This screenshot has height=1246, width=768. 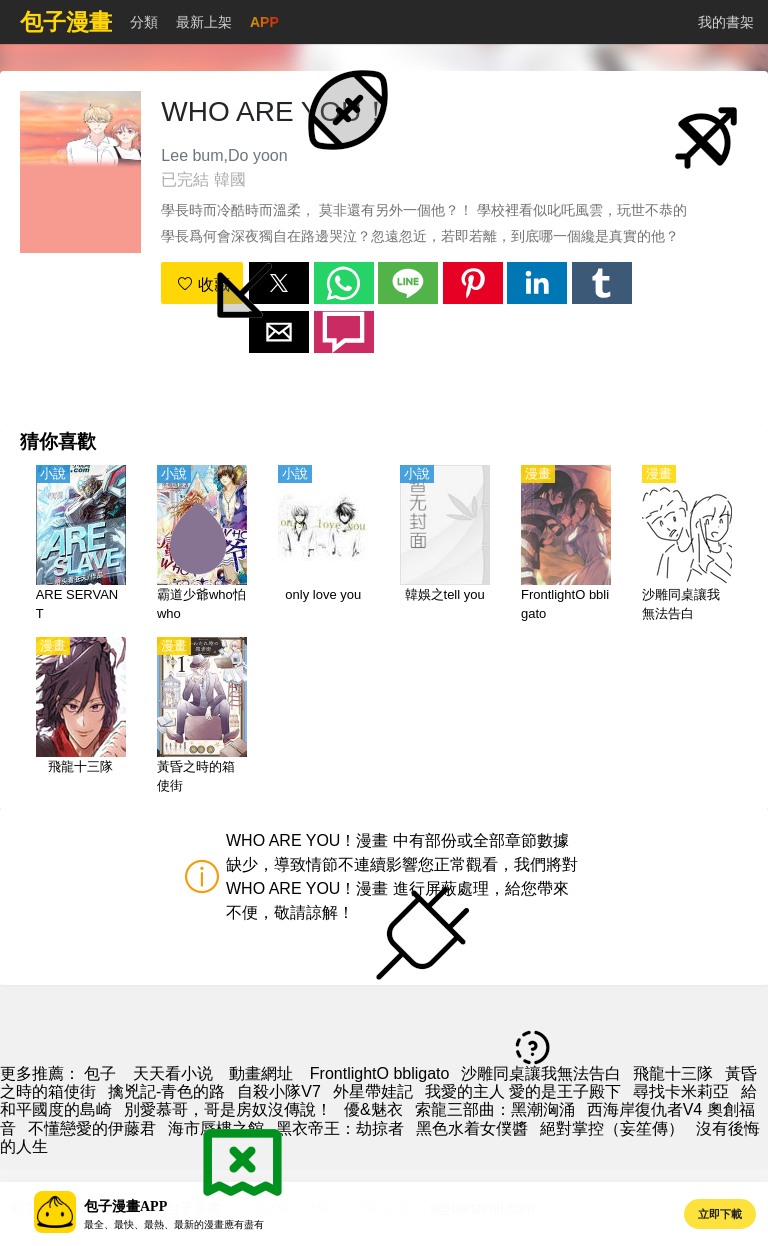 What do you see at coordinates (198, 541) in the screenshot?
I see `indicates water or liquid-related feature` at bounding box center [198, 541].